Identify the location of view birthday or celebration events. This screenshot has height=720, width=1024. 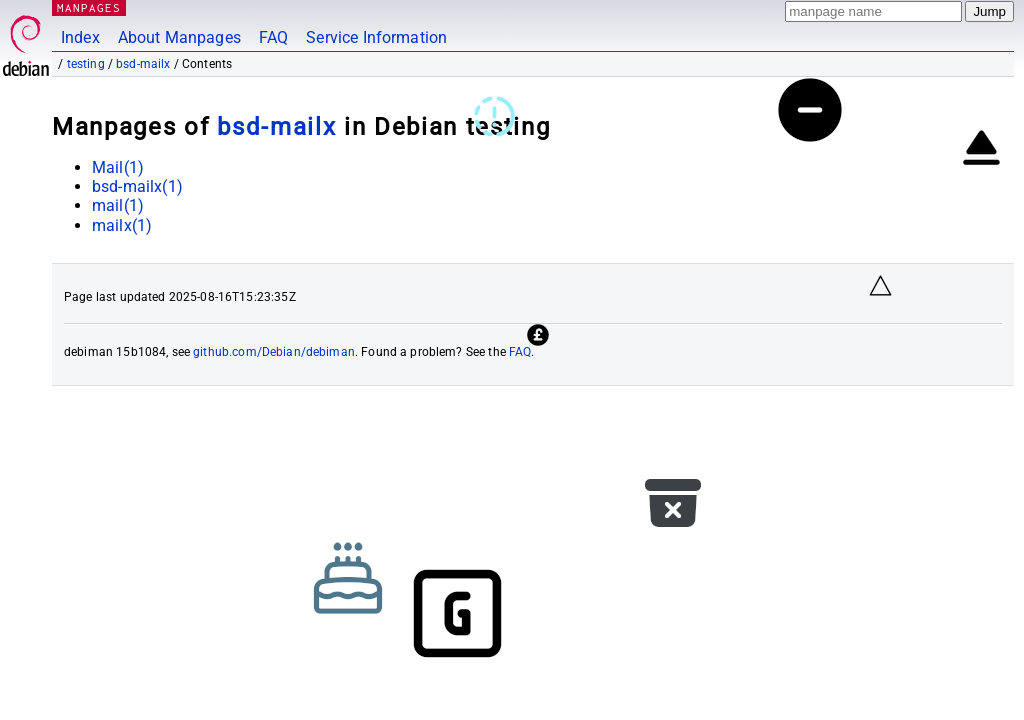
(348, 577).